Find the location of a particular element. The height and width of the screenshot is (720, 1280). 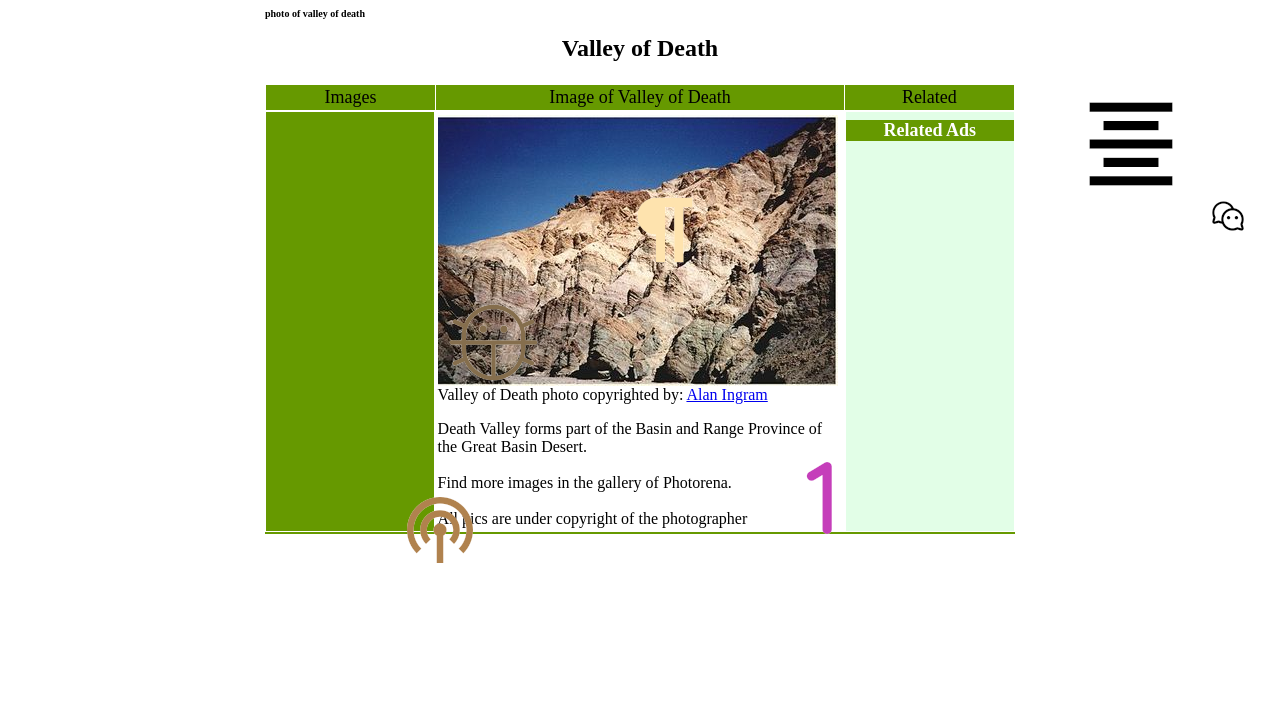

indicates first place or top ranking is located at coordinates (824, 498).